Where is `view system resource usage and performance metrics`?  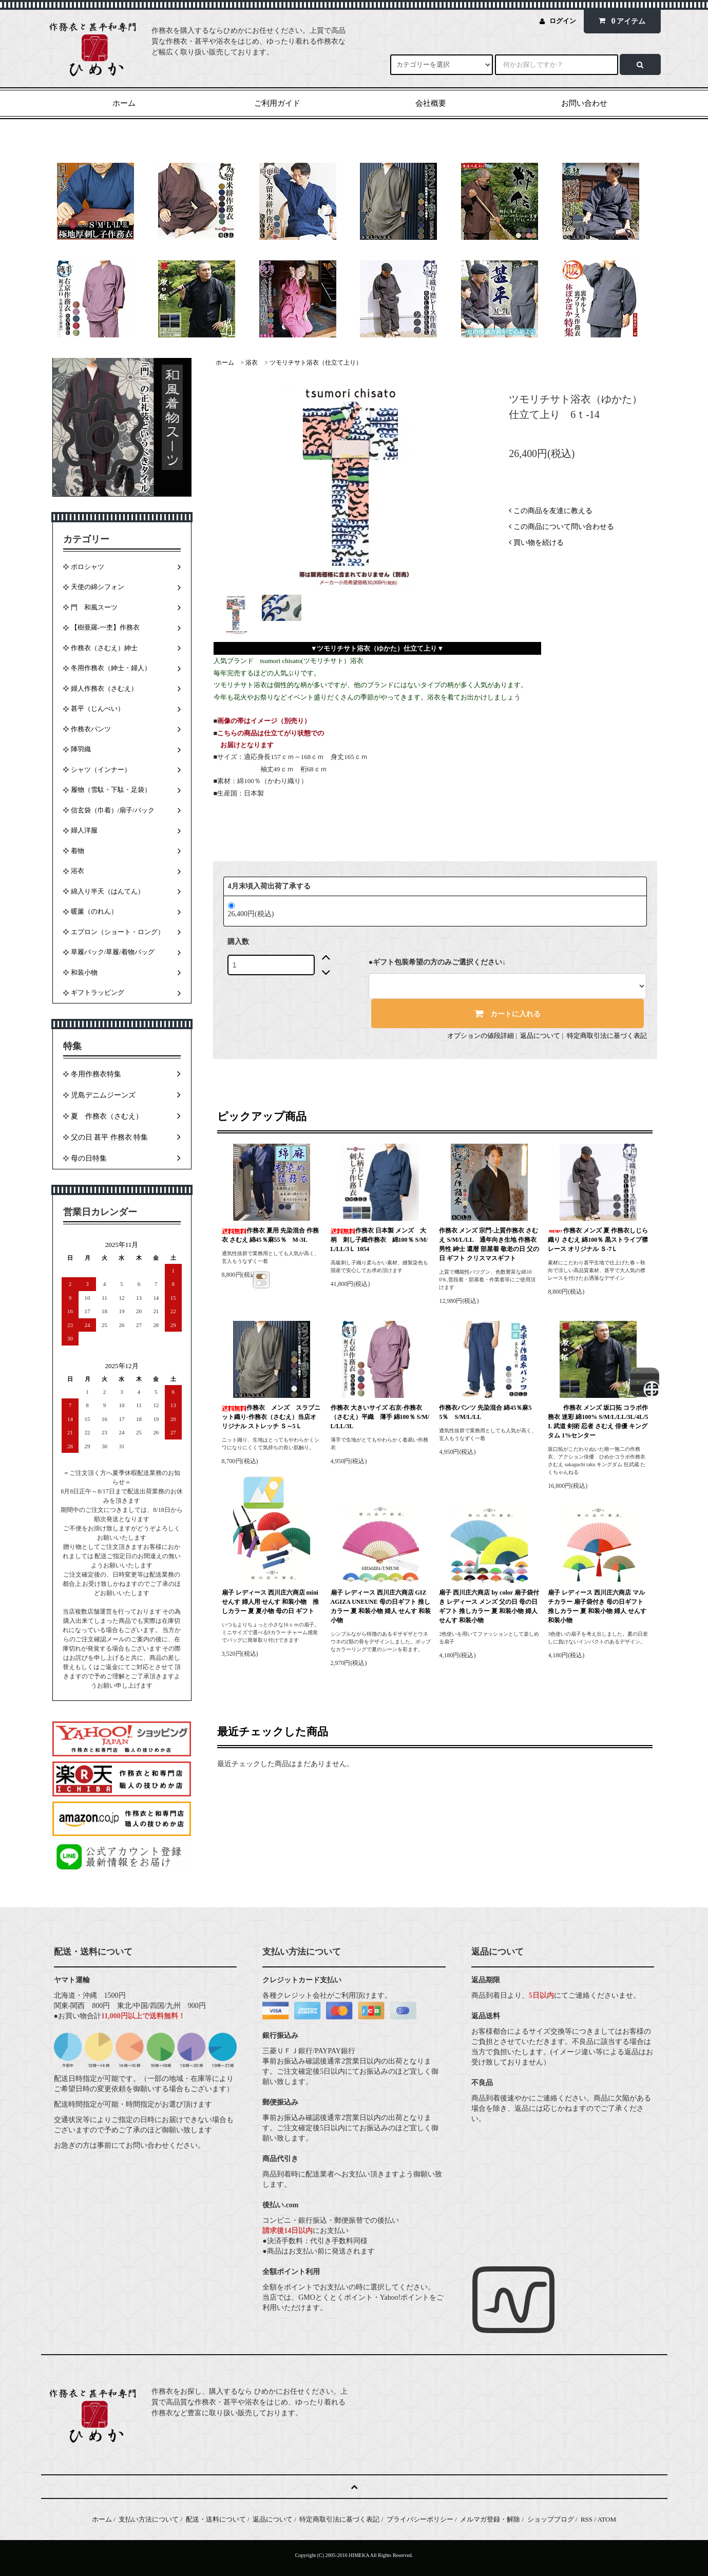 view system resource usage and performance metrics is located at coordinates (513, 2297).